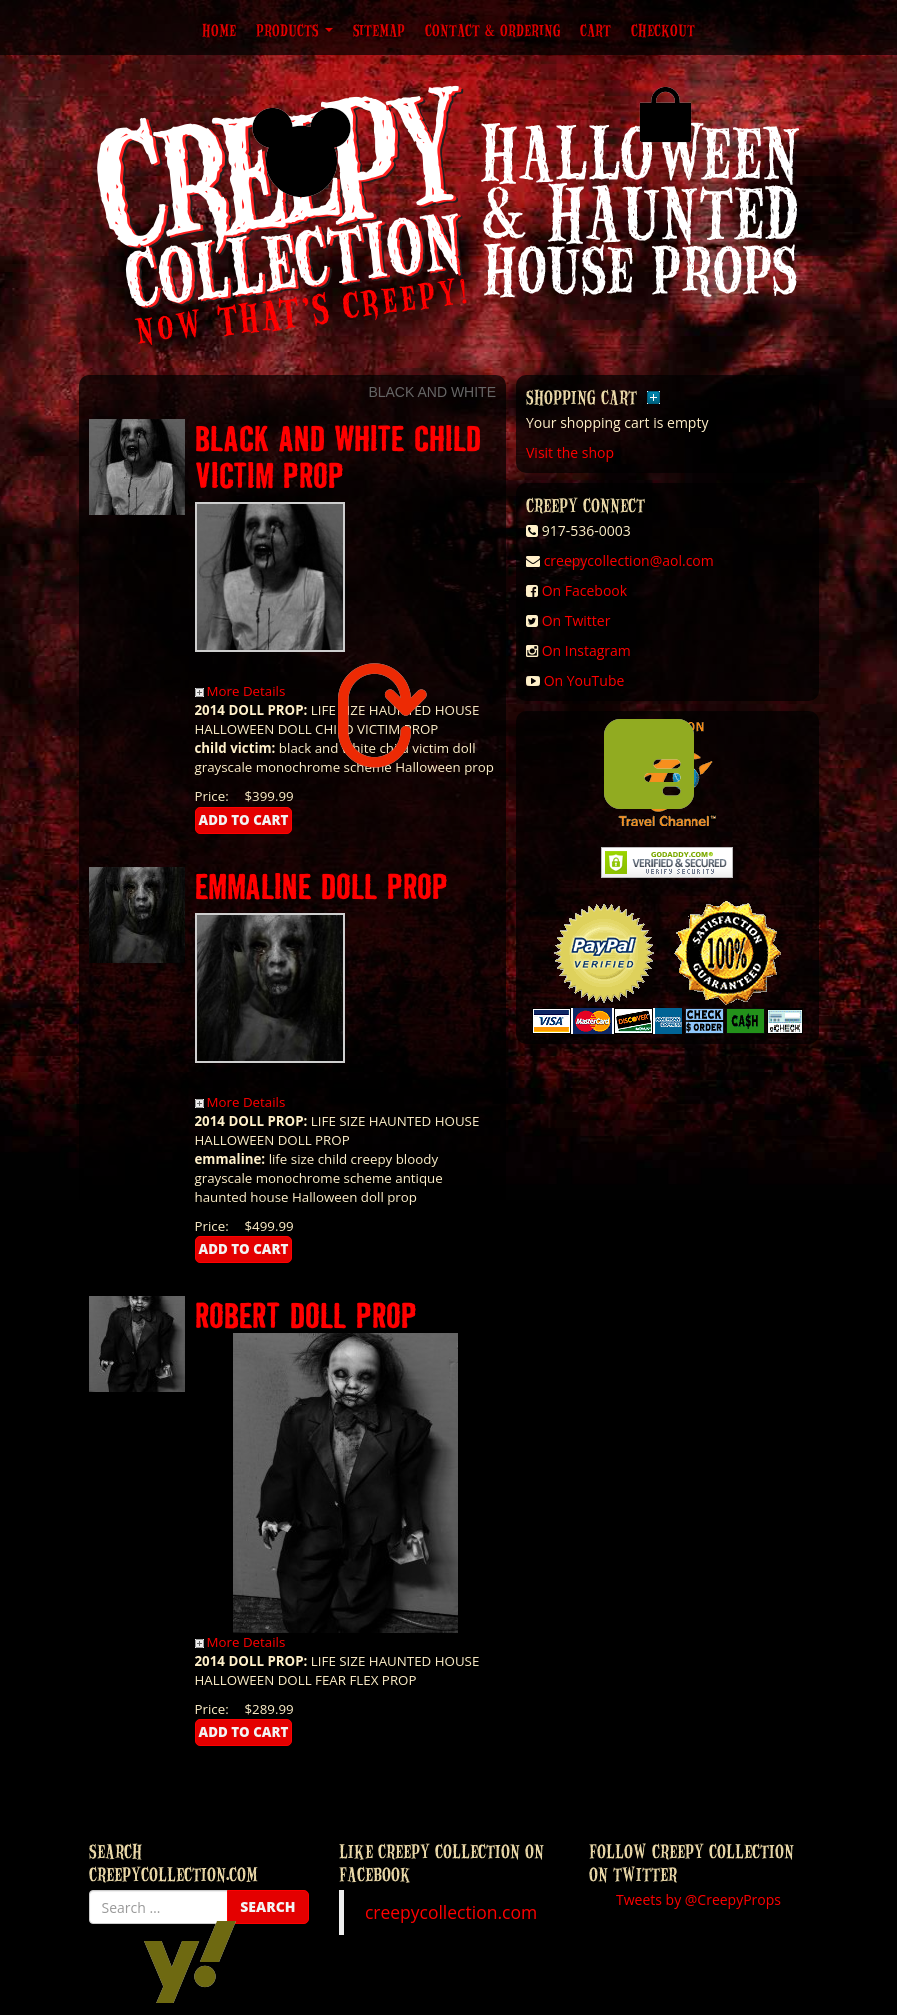 This screenshot has width=897, height=2015. Describe the element at coordinates (301, 152) in the screenshot. I see `access disney content or services` at that location.